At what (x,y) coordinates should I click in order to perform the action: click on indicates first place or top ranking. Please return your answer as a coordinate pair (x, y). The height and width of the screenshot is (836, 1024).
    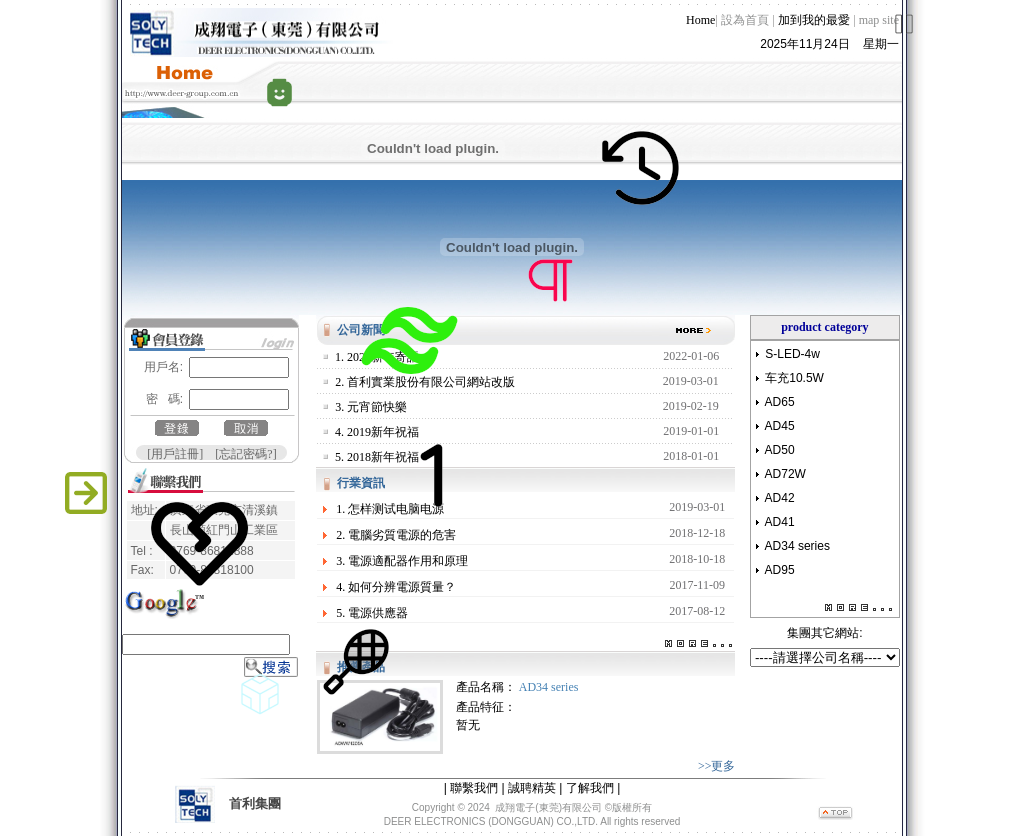
    Looking at the image, I should click on (435, 475).